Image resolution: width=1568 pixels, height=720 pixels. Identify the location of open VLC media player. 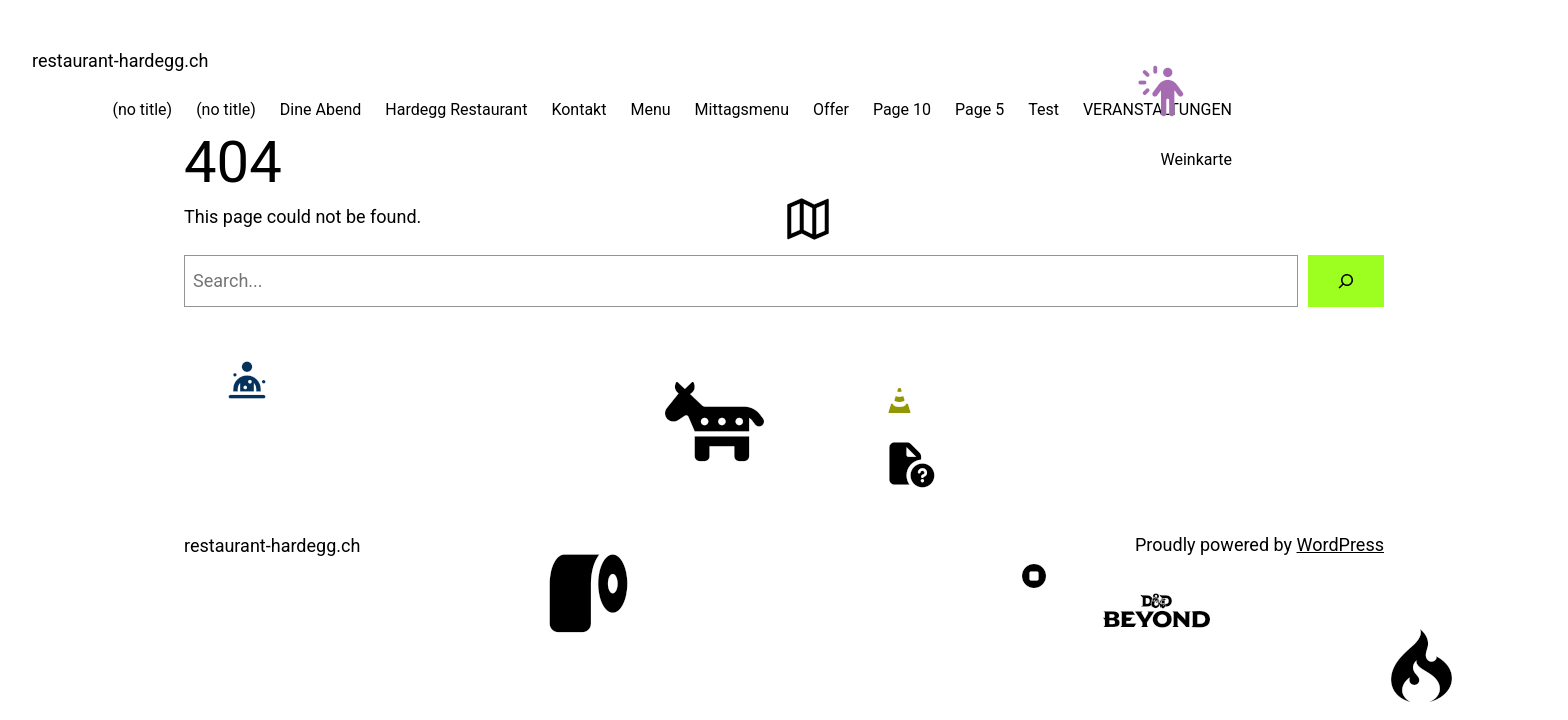
(899, 400).